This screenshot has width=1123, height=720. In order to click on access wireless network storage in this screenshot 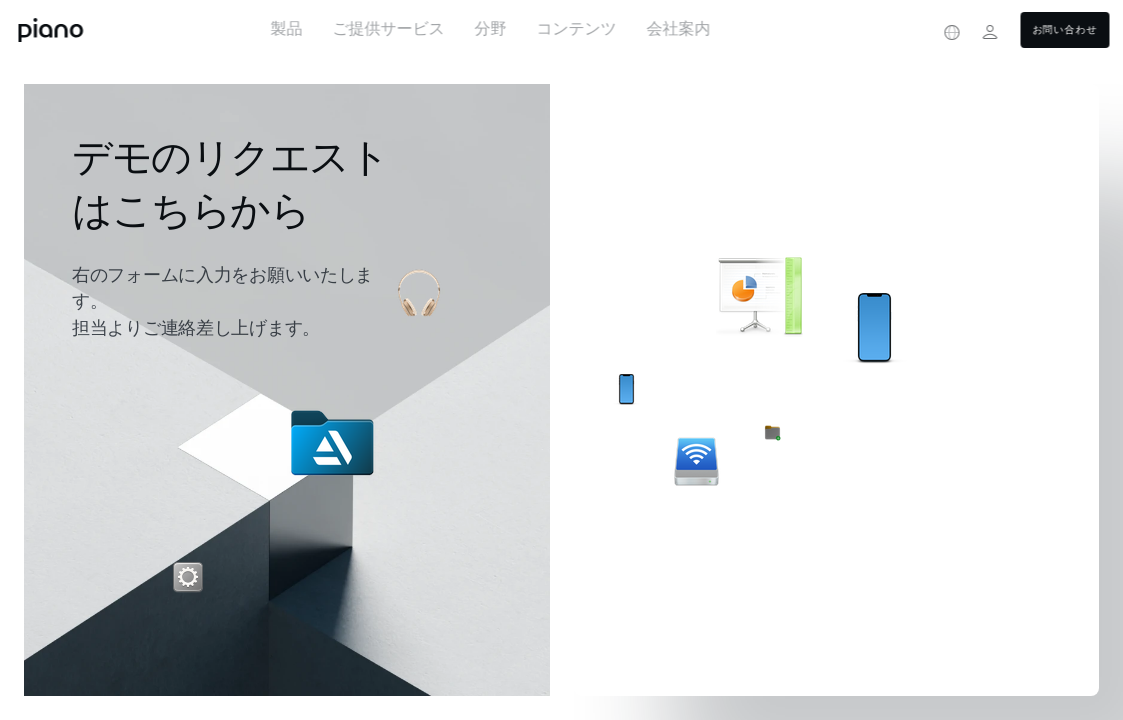, I will do `click(696, 462)`.